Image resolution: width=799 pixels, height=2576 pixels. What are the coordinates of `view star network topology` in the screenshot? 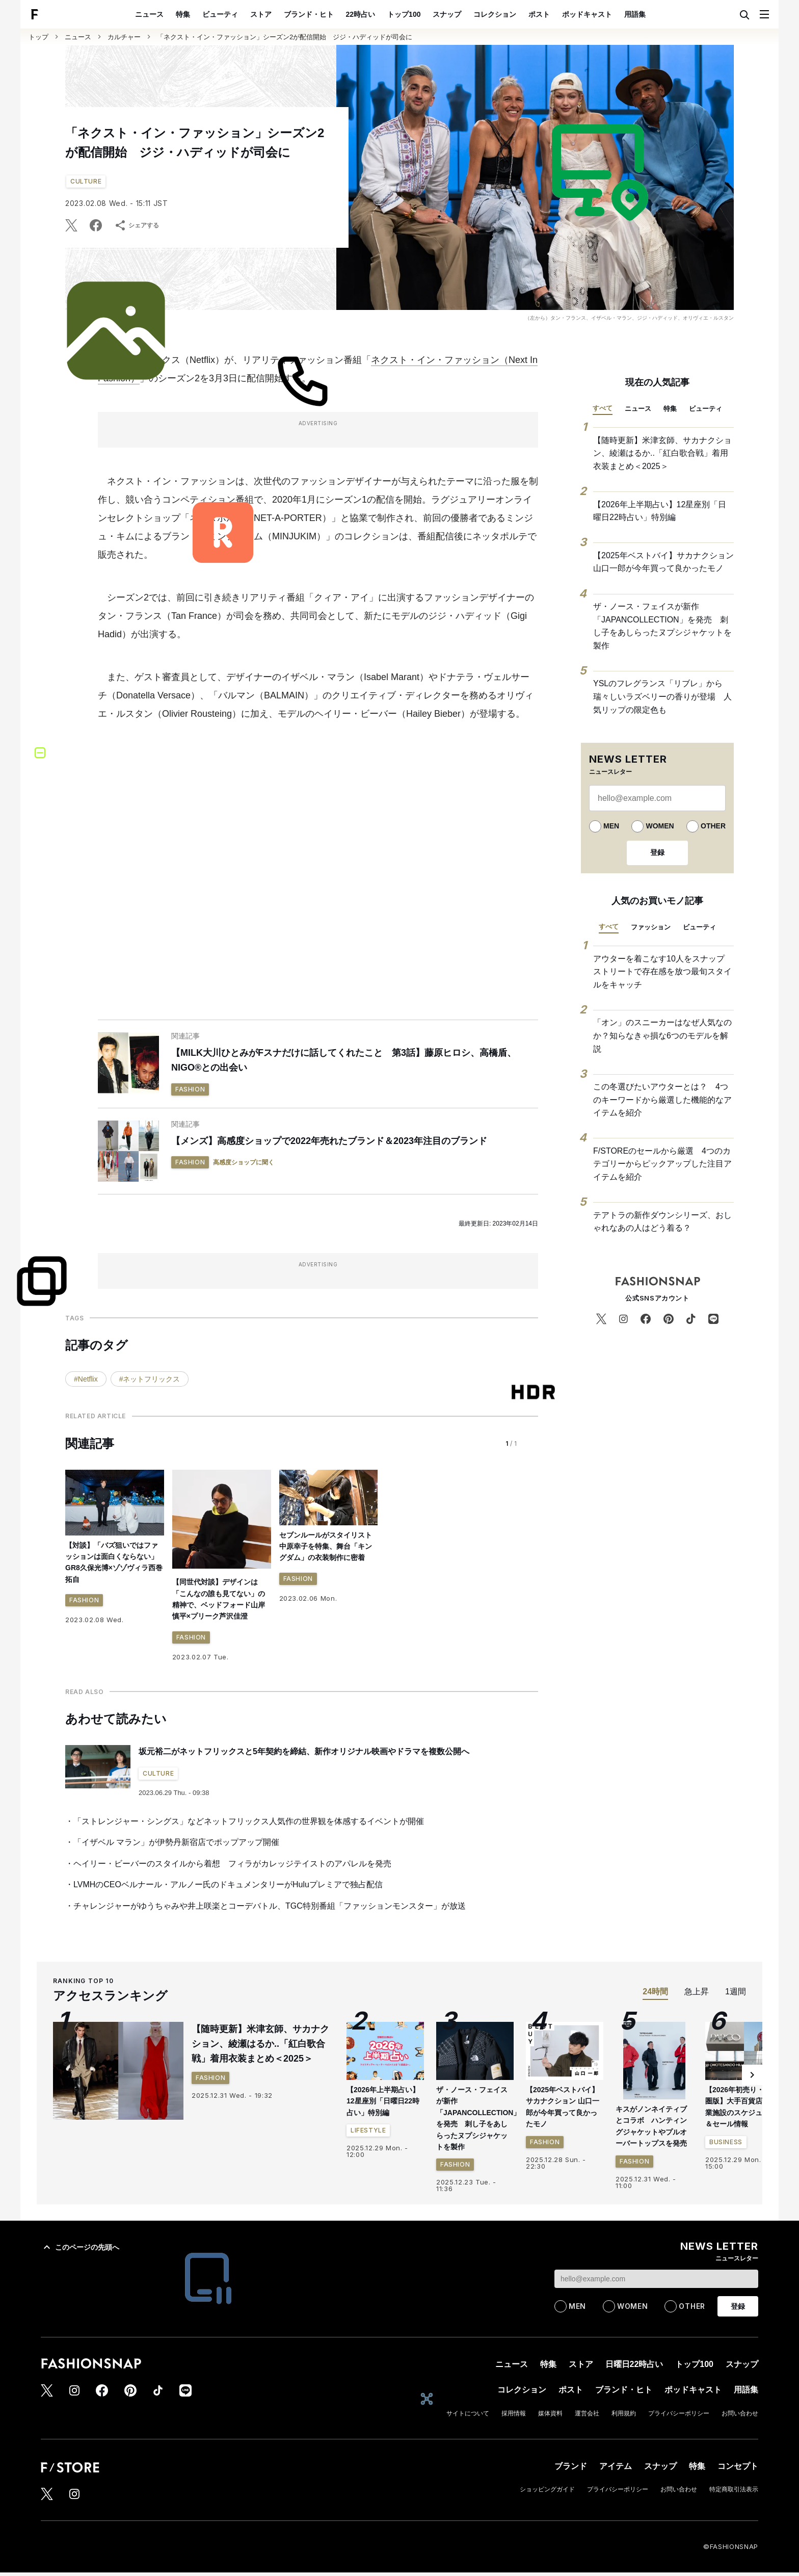 It's located at (427, 2399).